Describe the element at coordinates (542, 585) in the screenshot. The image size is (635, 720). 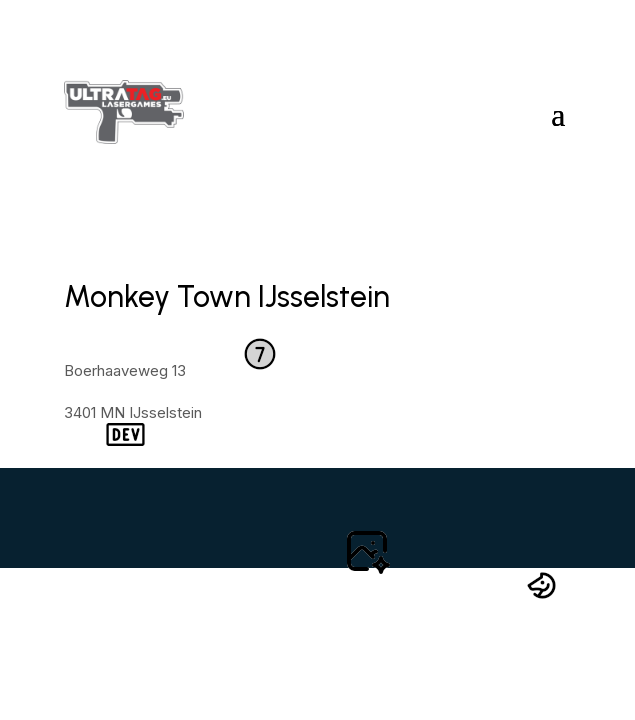
I see `access equestrian or horse-related features` at that location.